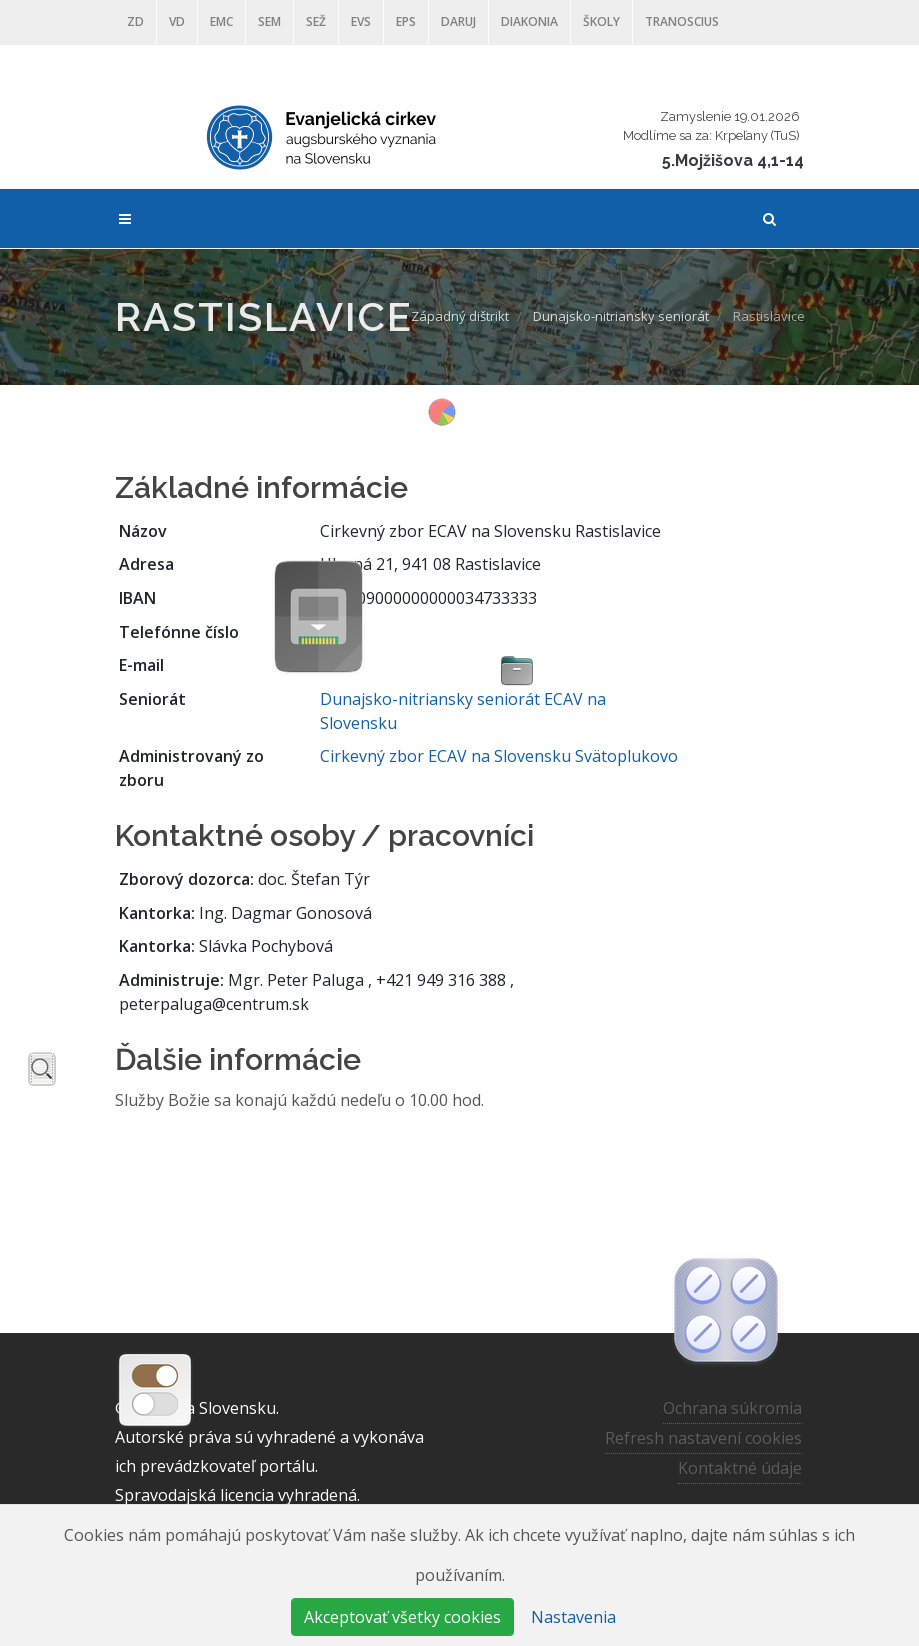 The image size is (919, 1646). I want to click on open the log viewer application, so click(42, 1069).